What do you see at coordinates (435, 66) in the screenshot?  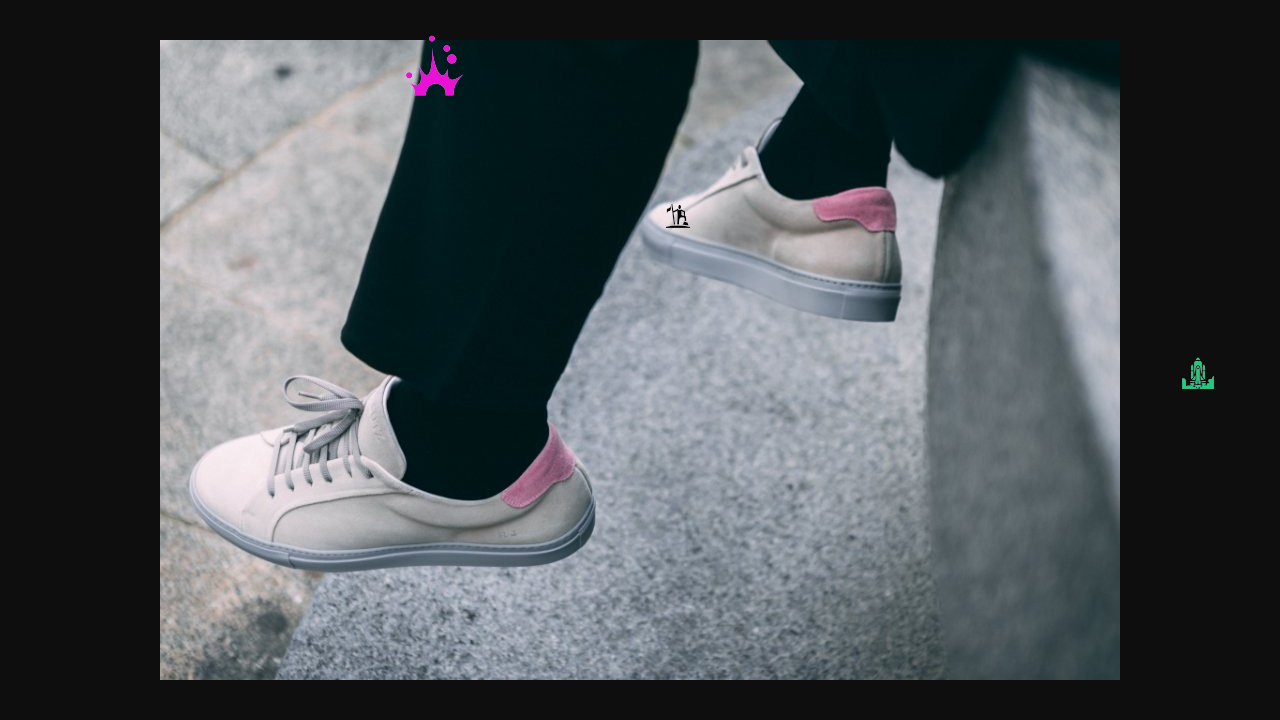 I see `indicates a splash effect or water impact in gameplay` at bounding box center [435, 66].